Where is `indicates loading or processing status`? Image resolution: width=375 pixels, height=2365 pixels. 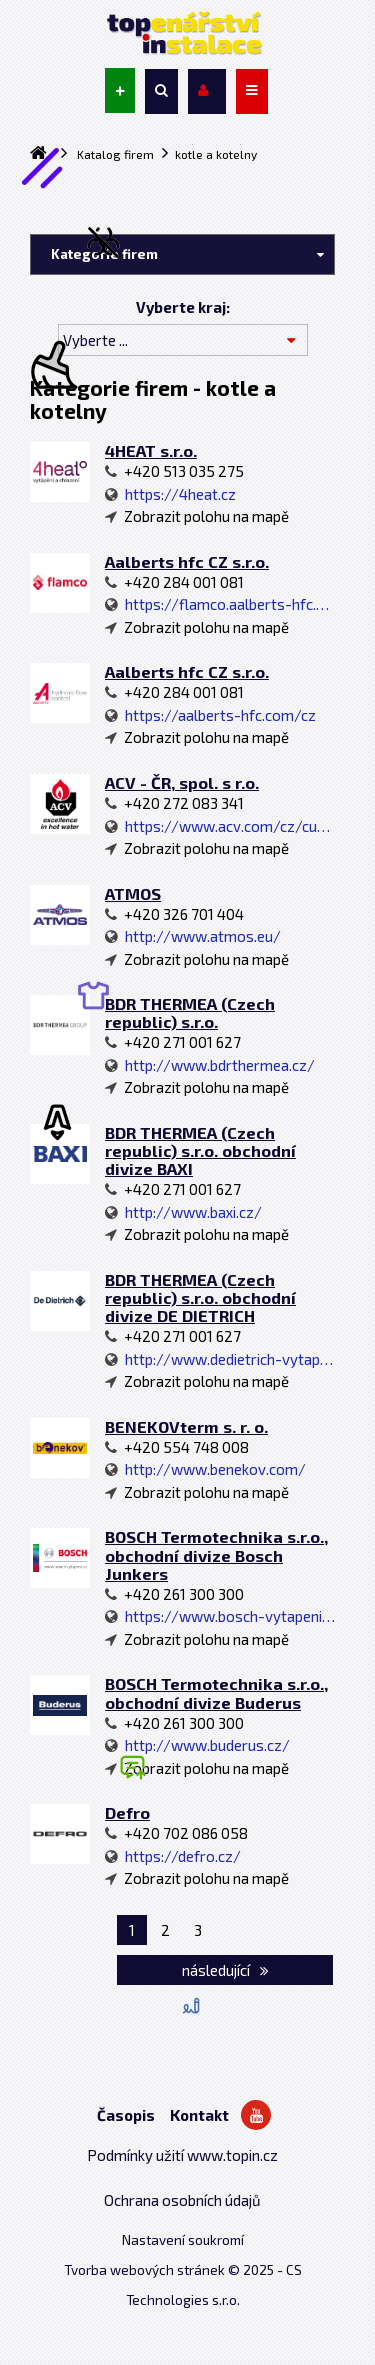 indicates loading or processing status is located at coordinates (43, 169).